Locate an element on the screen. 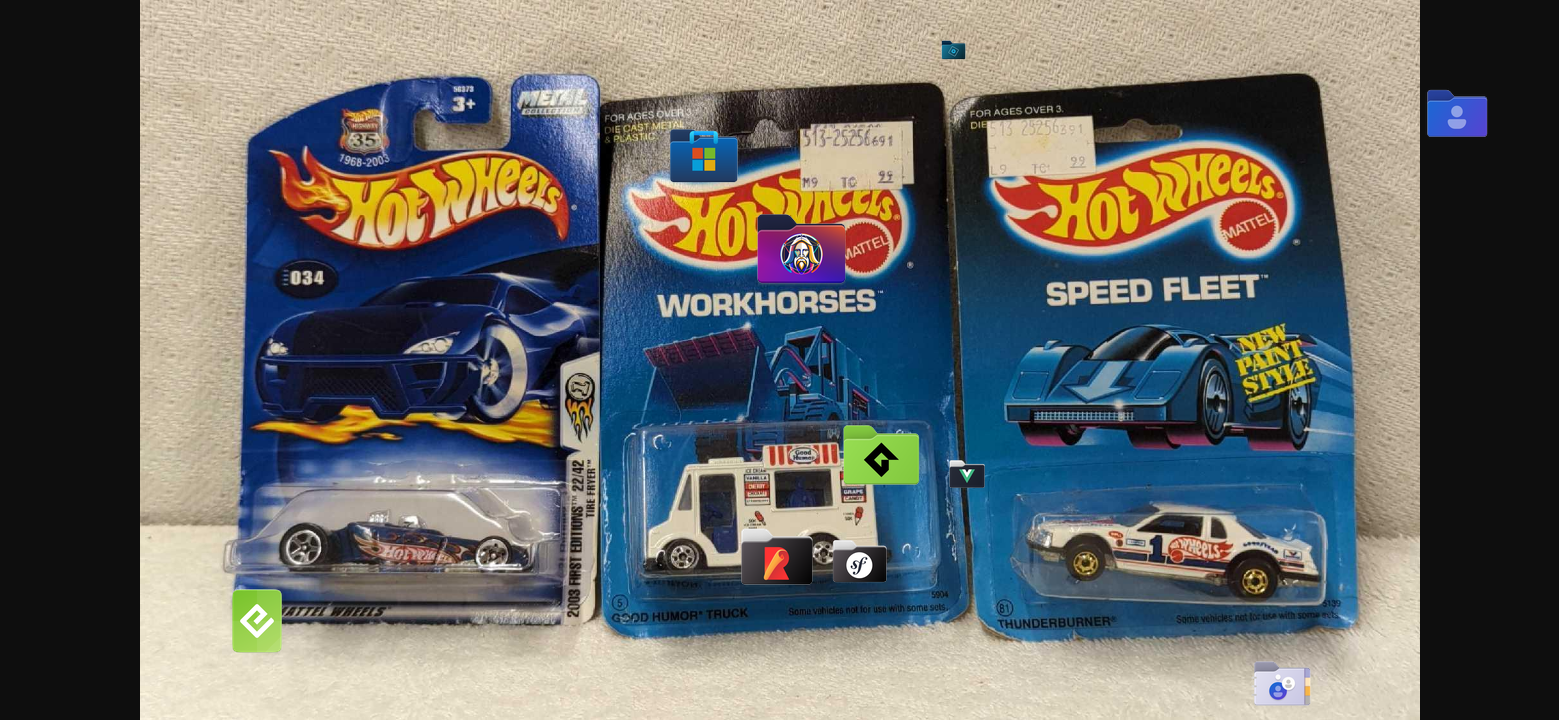 The height and width of the screenshot is (720, 1559). open rollup.js project folder is located at coordinates (776, 558).